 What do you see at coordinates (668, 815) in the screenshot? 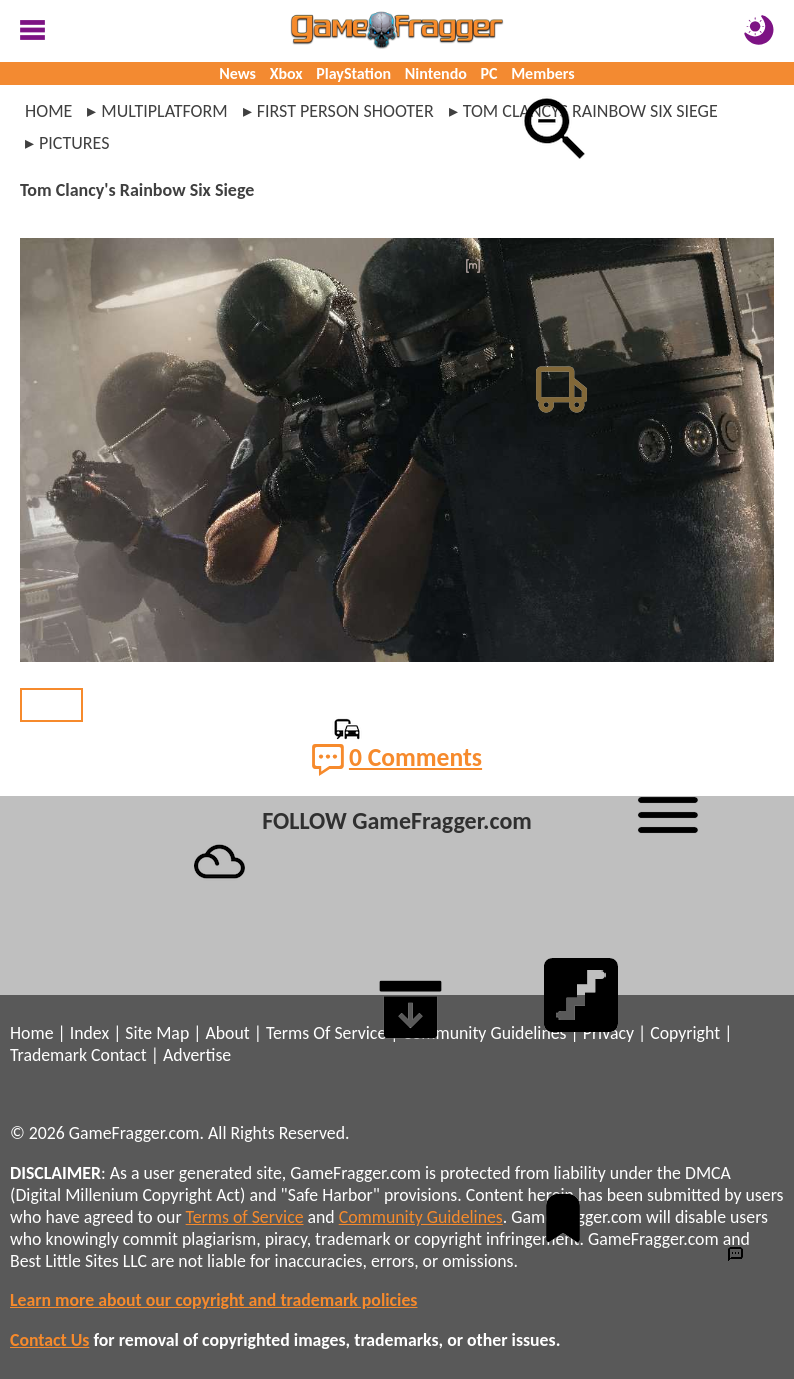
I see `open navigation menu` at bounding box center [668, 815].